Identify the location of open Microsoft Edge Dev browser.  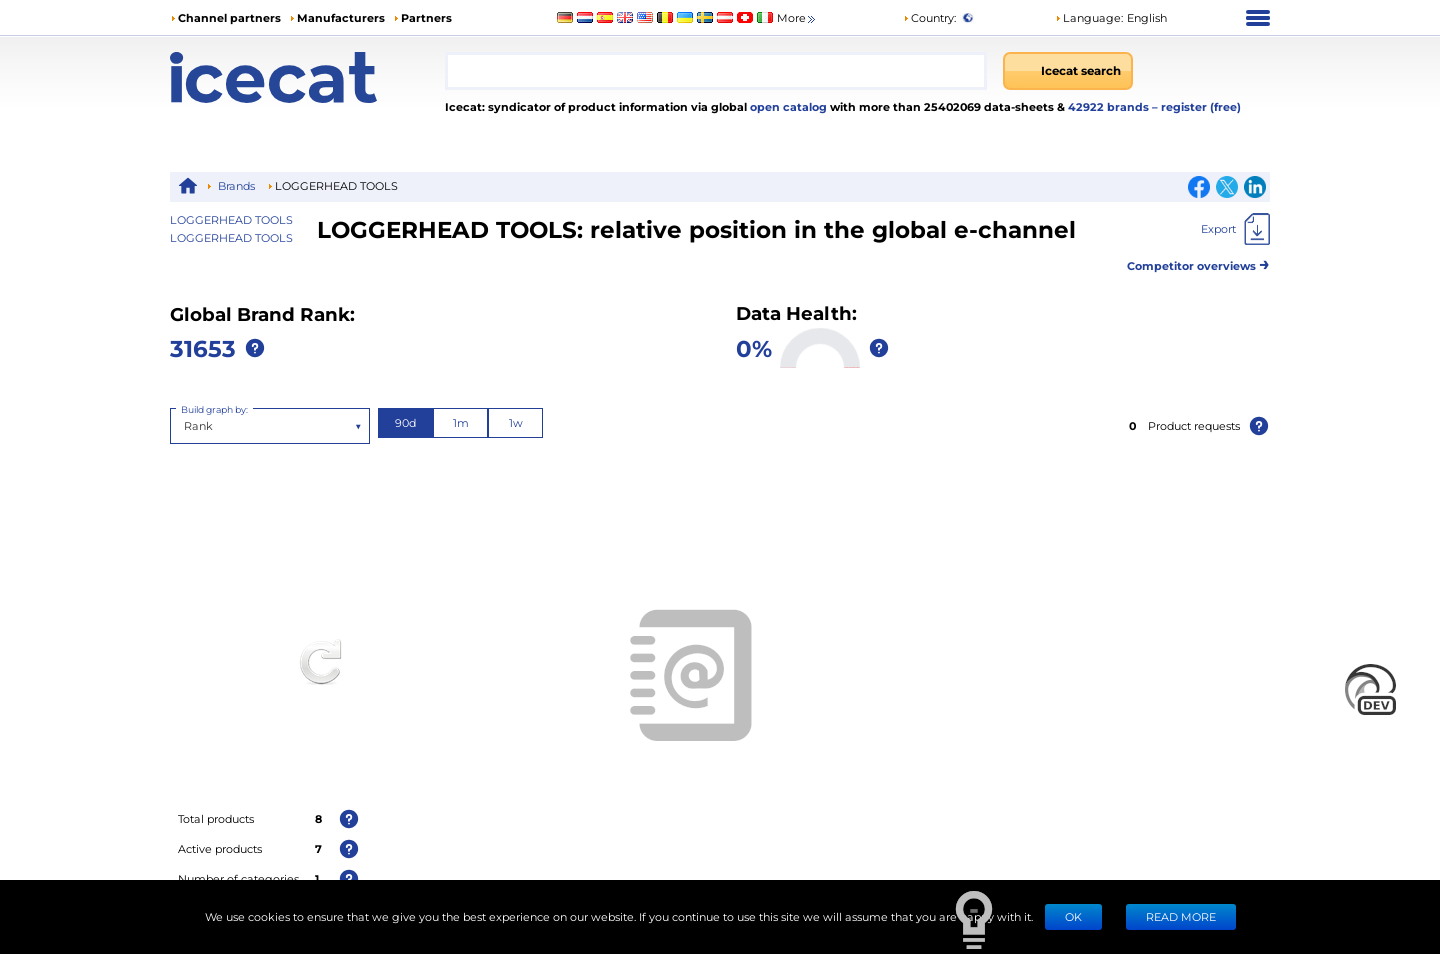
(1370, 689).